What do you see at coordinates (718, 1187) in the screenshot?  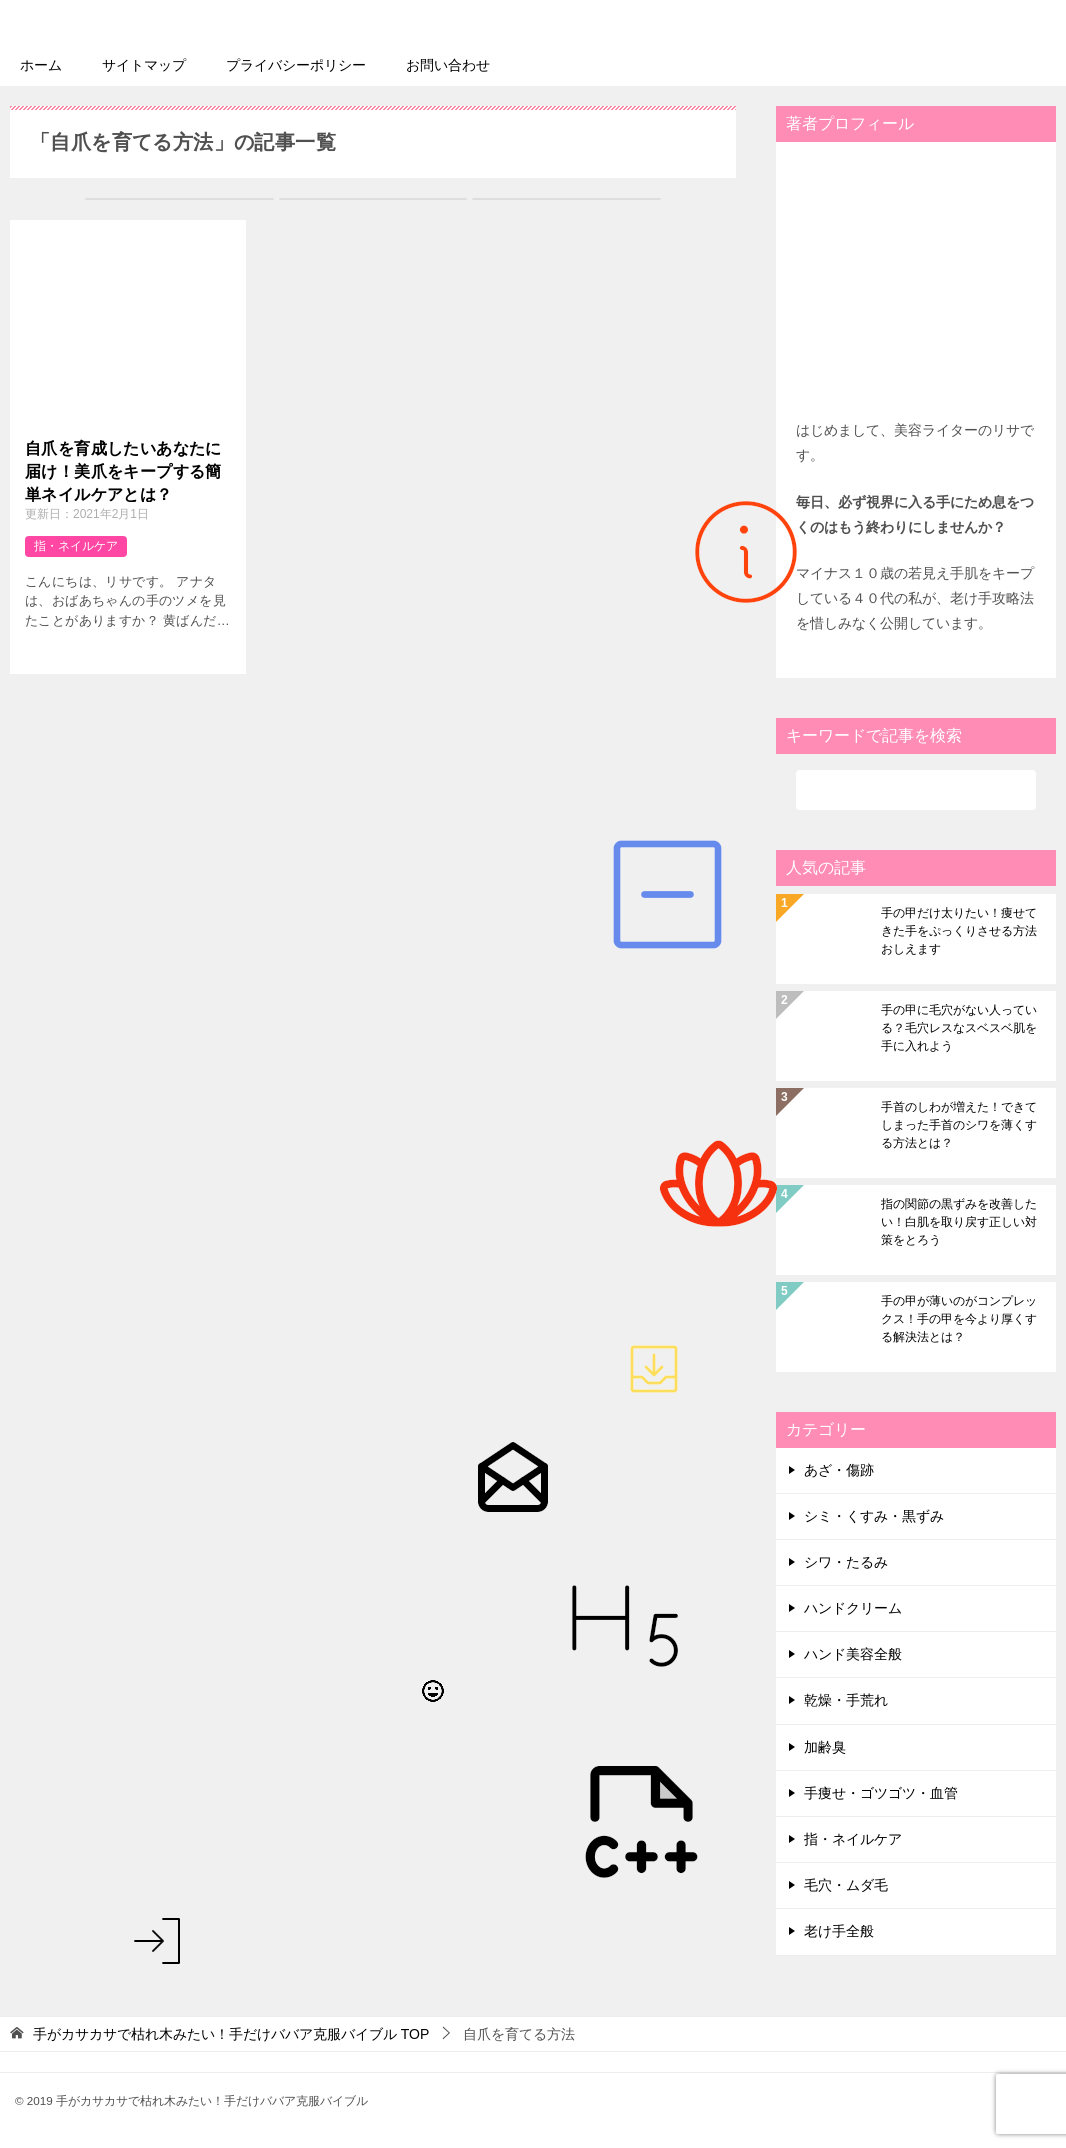 I see `access meditation or mindfulness features` at bounding box center [718, 1187].